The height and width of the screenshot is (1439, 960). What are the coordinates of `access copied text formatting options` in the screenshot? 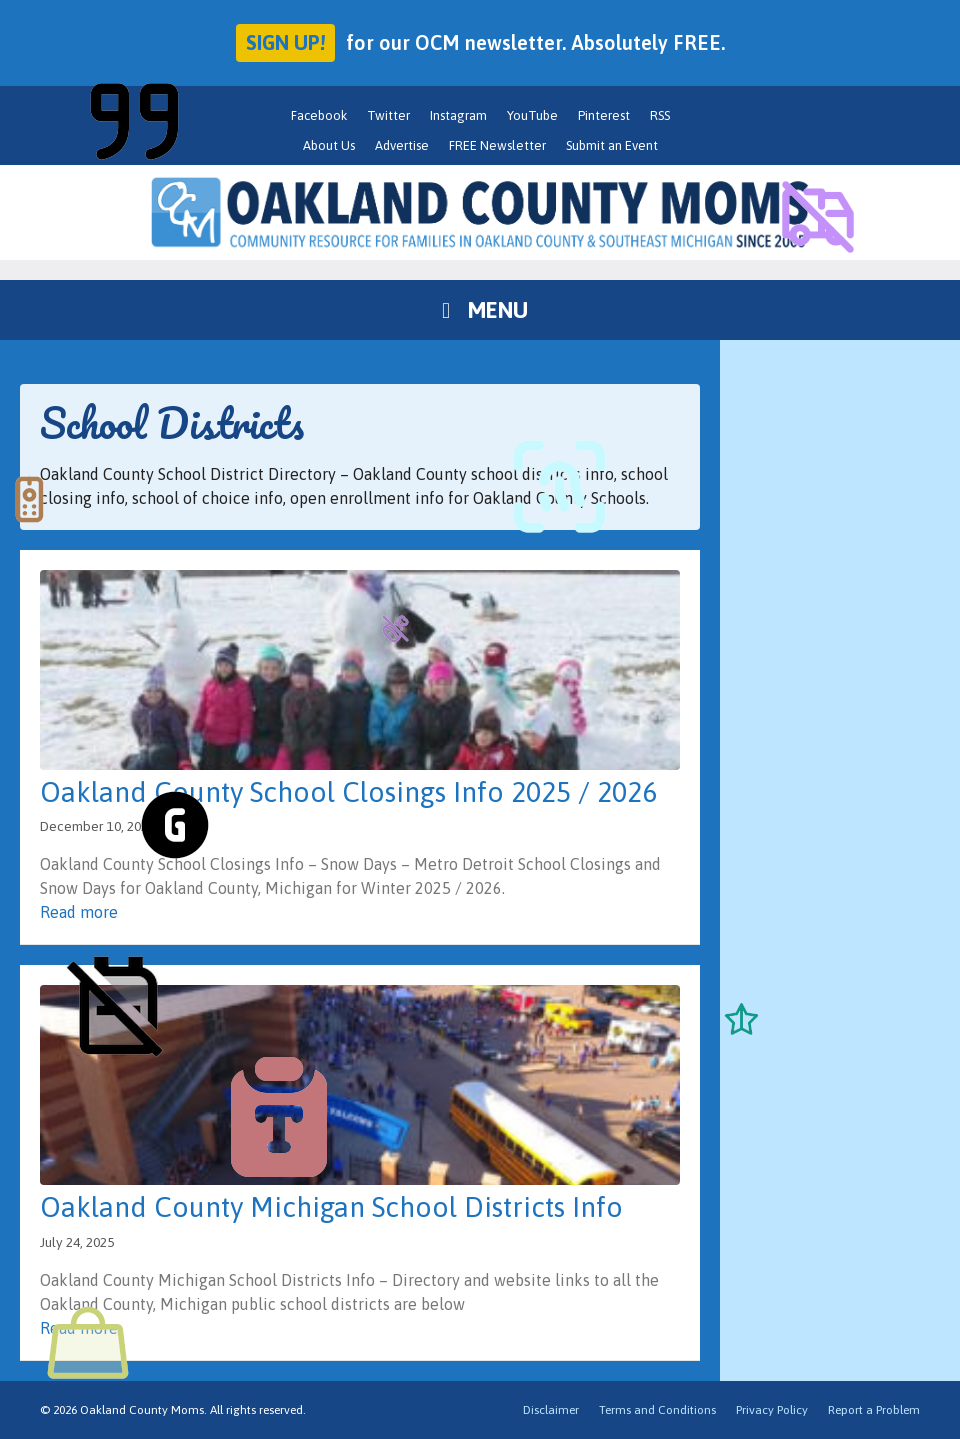 It's located at (279, 1117).